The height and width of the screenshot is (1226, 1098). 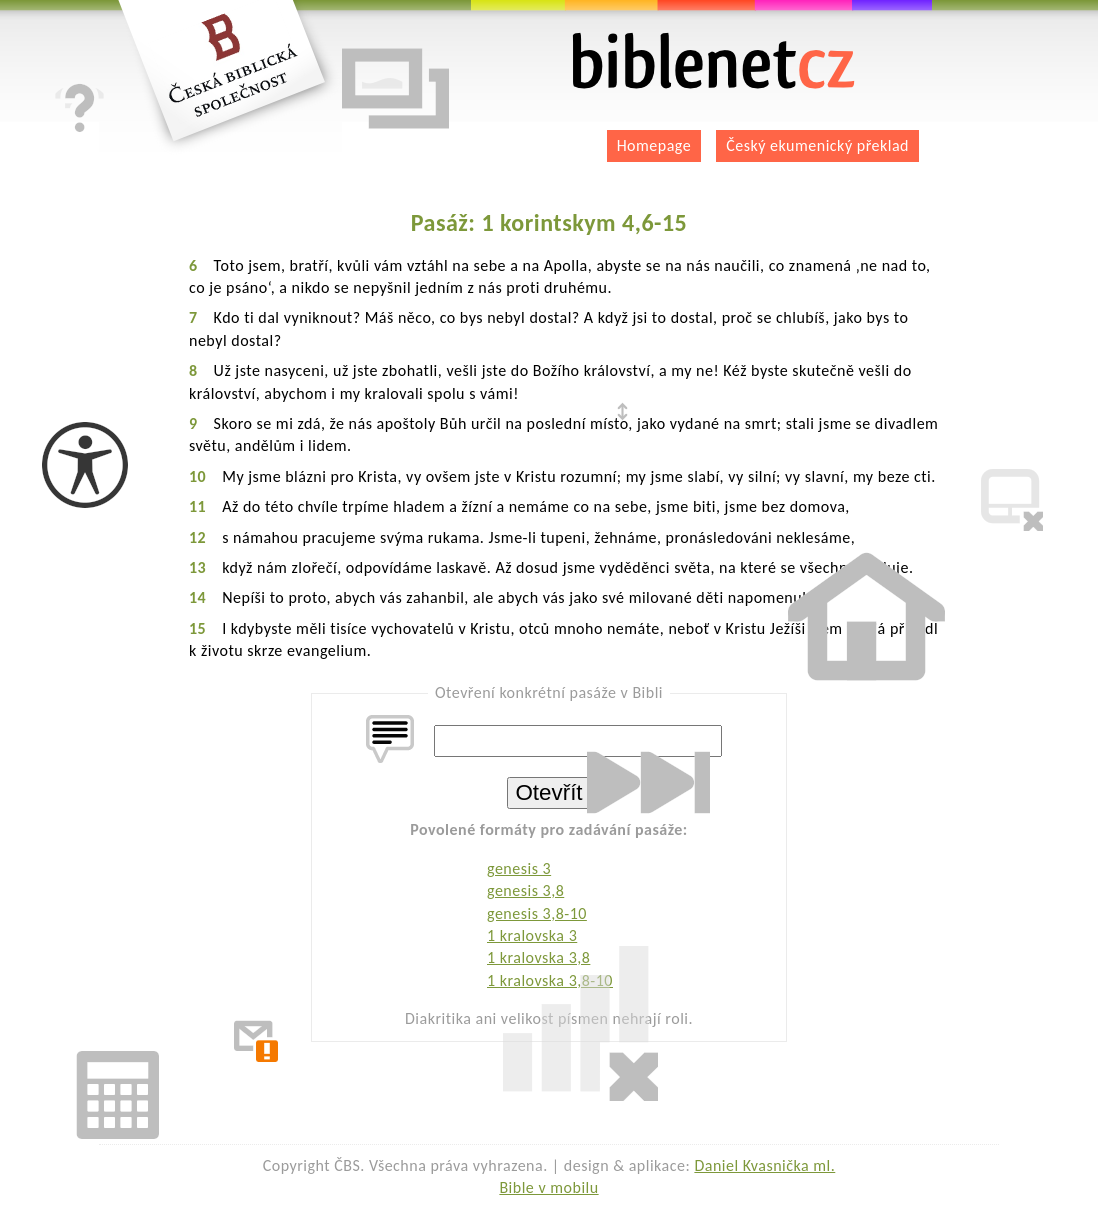 What do you see at coordinates (79, 98) in the screenshot?
I see `indicates no internet connection despite wifi signal` at bounding box center [79, 98].